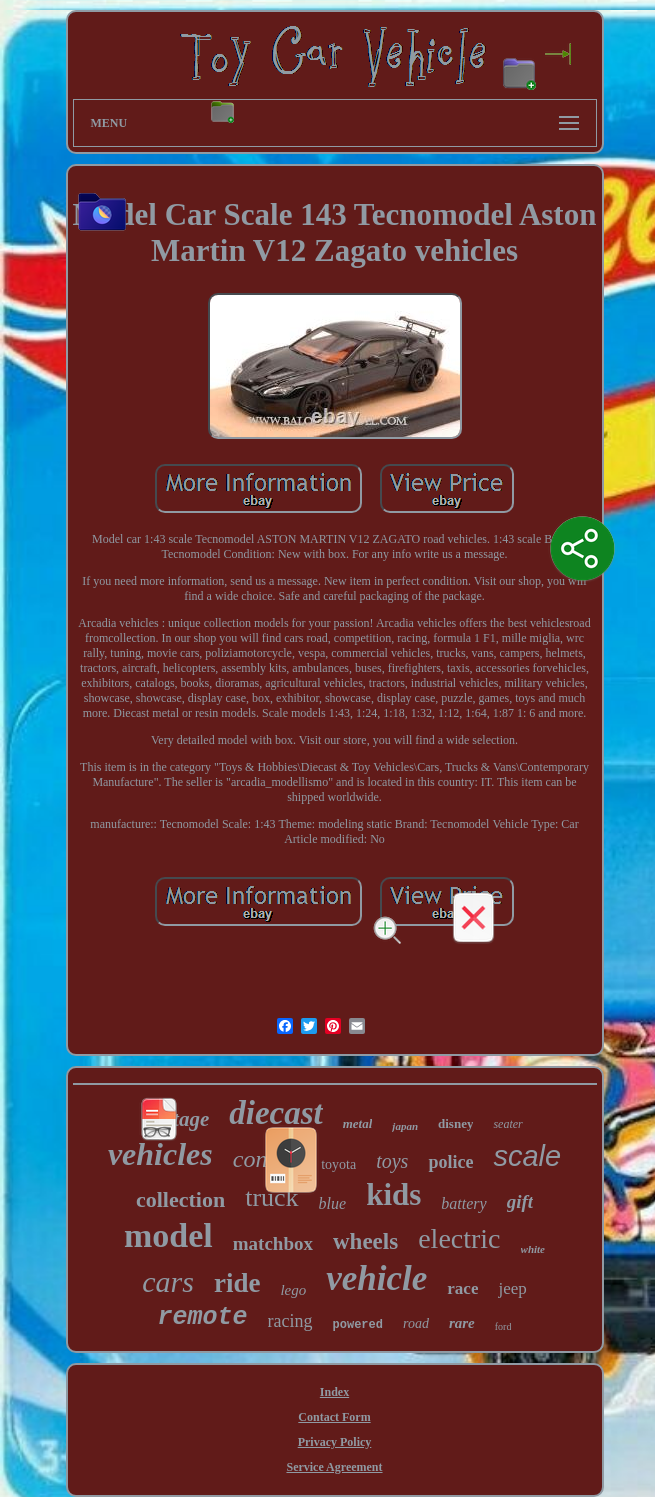  I want to click on create a new folder, so click(519, 73).